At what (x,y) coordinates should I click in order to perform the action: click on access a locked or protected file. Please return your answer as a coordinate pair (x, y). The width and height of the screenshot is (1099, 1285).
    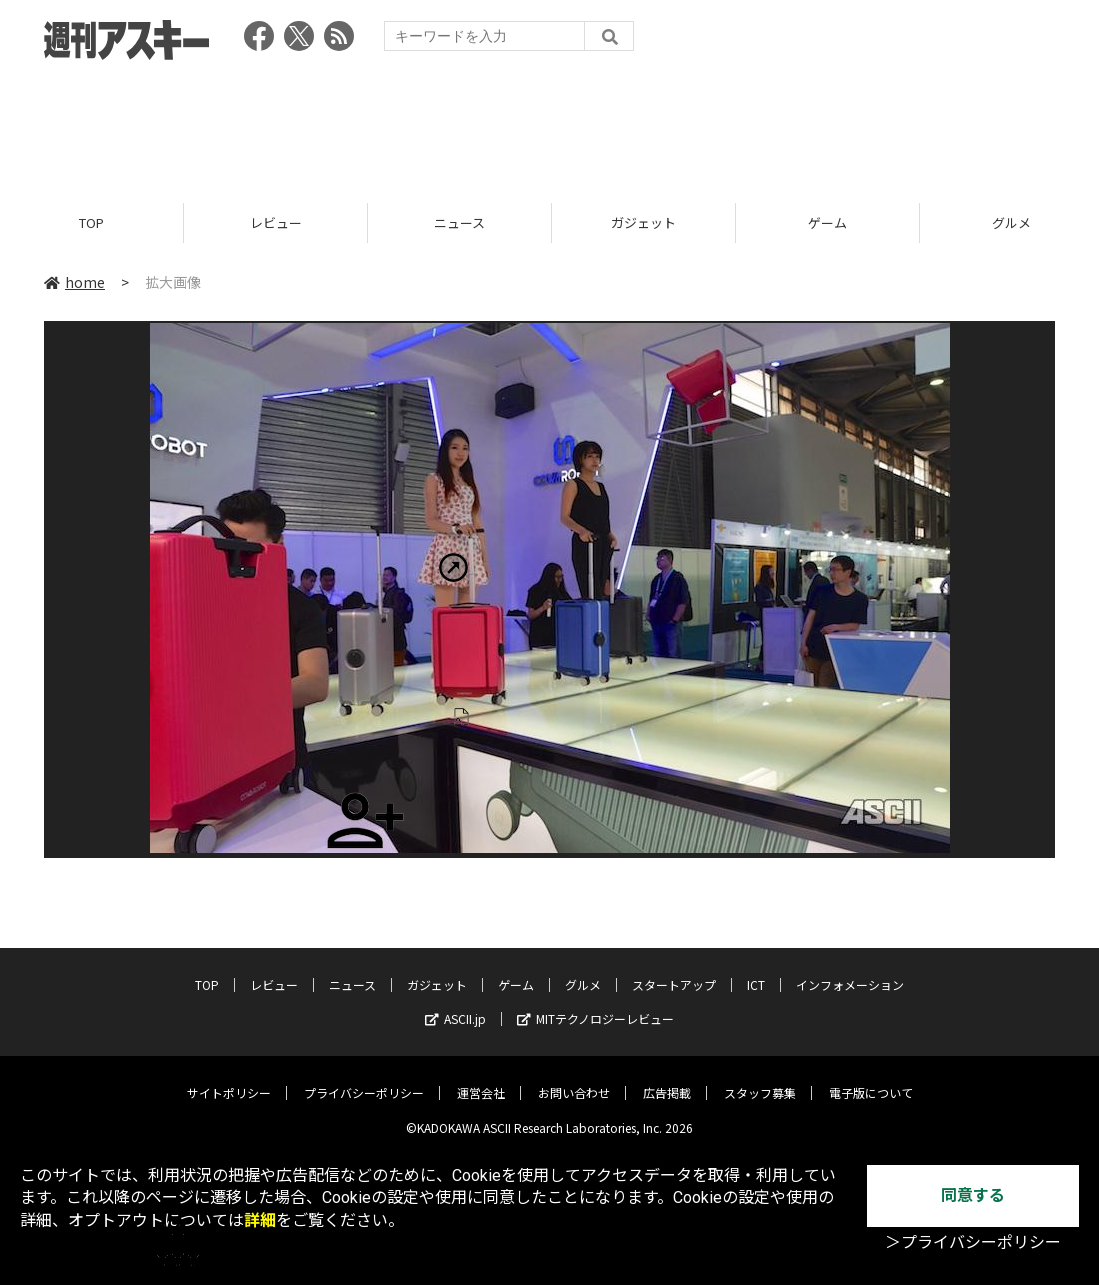
    Looking at the image, I should click on (461, 716).